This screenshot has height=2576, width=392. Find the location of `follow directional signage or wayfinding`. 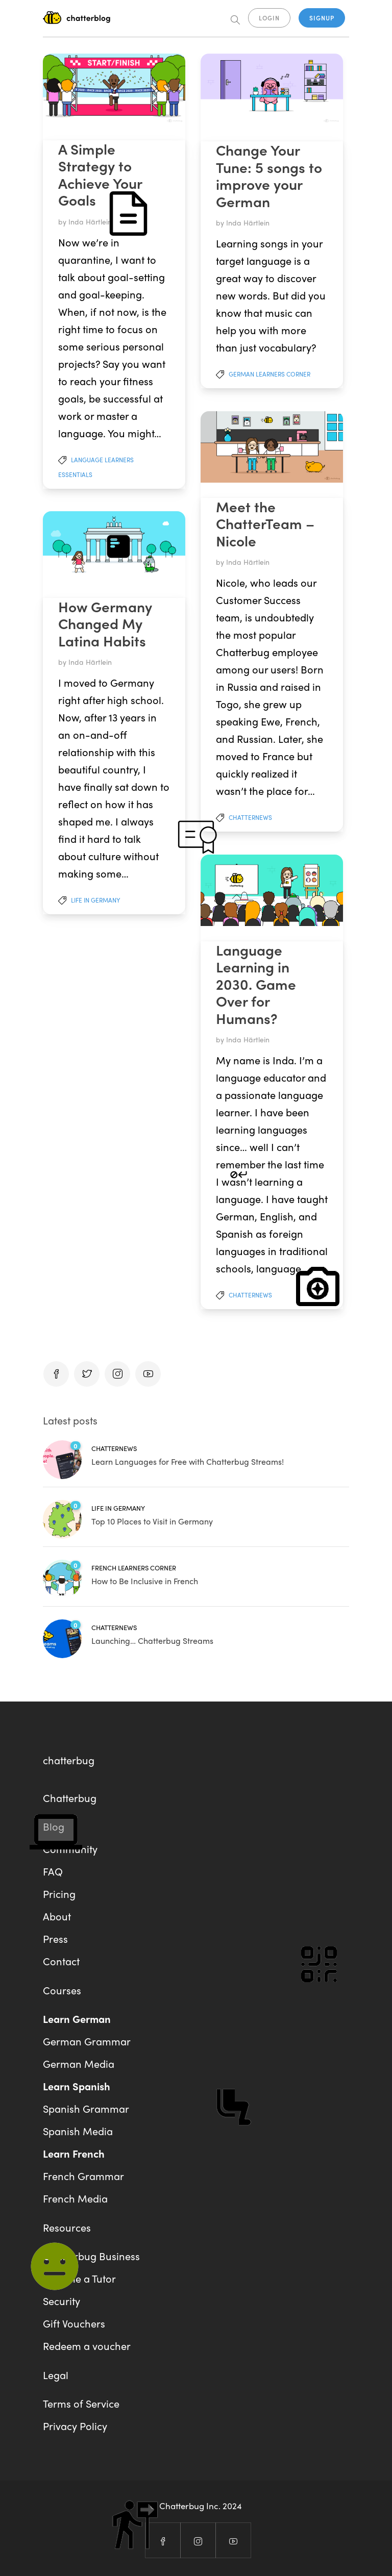

follow directional signage or wayfinding is located at coordinates (136, 2524).